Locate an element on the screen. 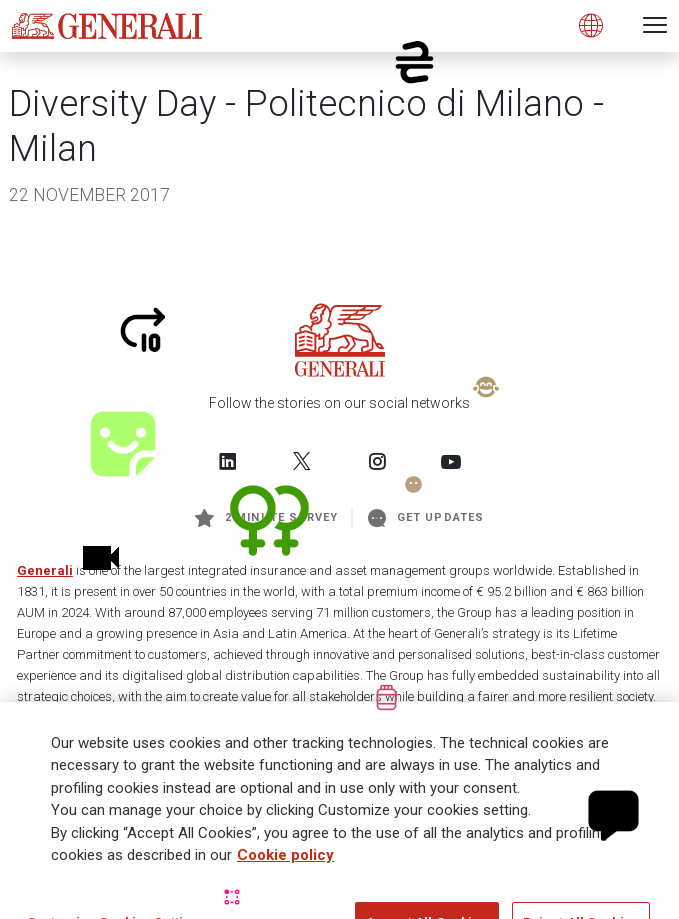 This screenshot has width=679, height=919. start a video call is located at coordinates (101, 558).